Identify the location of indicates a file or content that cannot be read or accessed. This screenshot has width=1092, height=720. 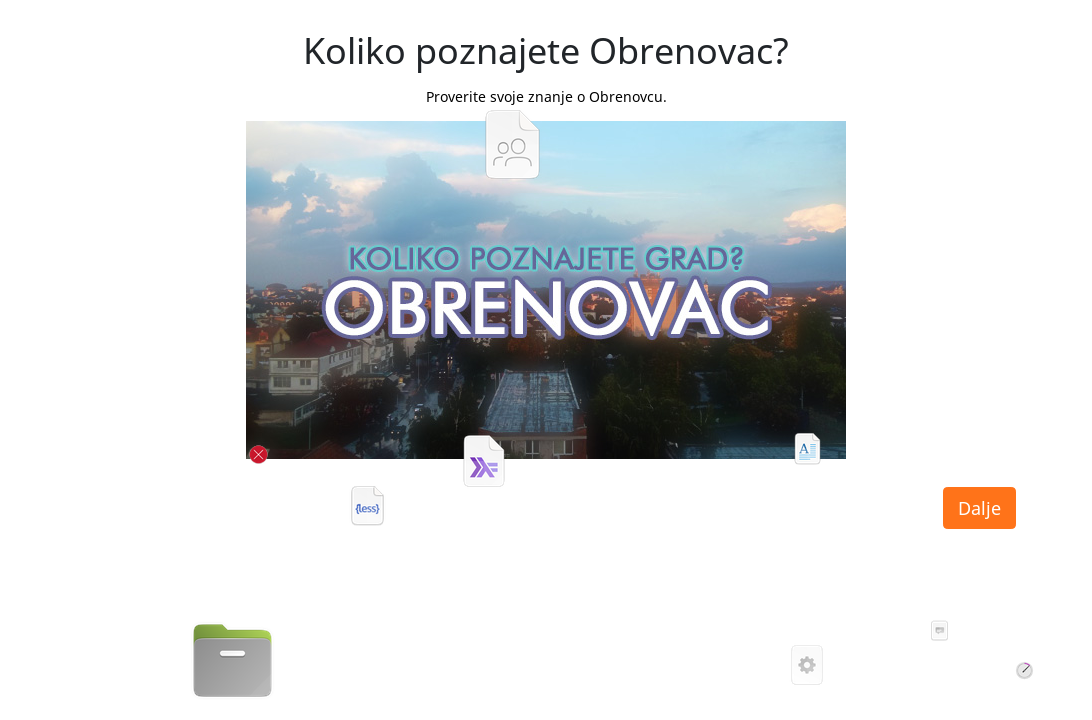
(258, 454).